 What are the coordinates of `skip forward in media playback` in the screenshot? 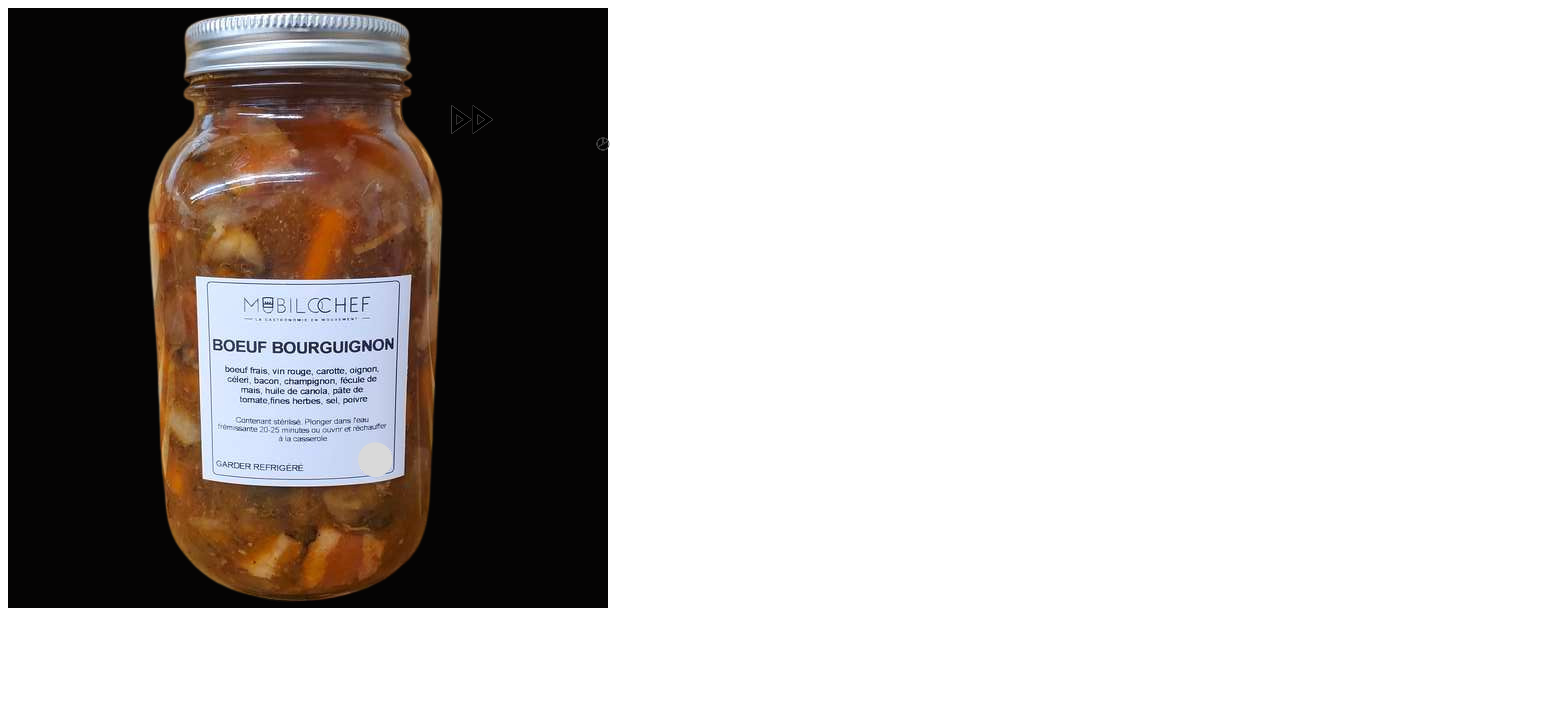 It's located at (470, 119).